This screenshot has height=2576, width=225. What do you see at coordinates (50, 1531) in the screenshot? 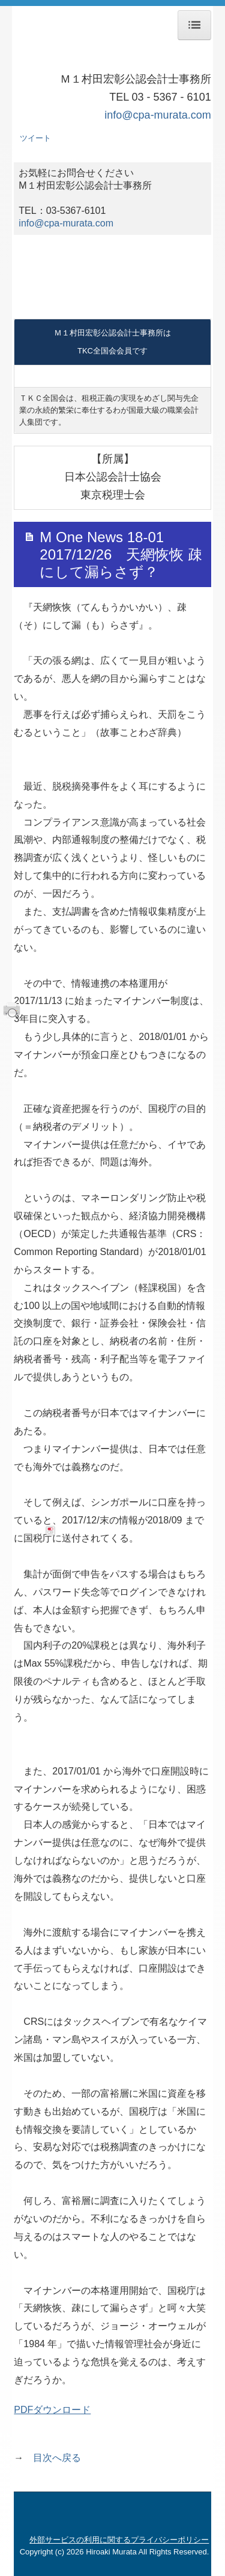
I see `open system tweaks or settings app` at bounding box center [50, 1531].